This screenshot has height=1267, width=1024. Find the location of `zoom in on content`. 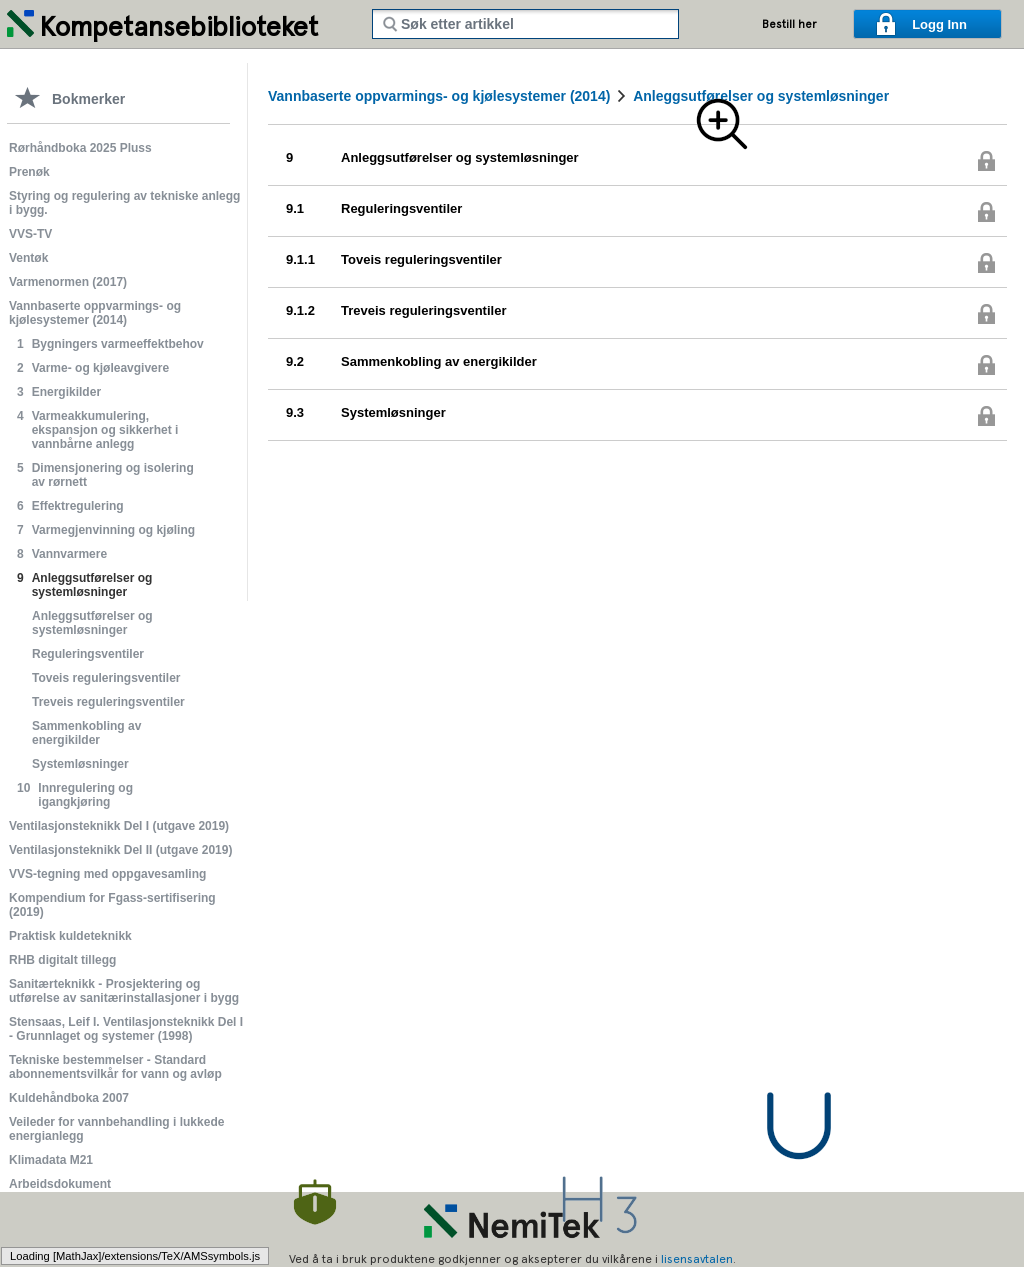

zoom in on content is located at coordinates (722, 124).